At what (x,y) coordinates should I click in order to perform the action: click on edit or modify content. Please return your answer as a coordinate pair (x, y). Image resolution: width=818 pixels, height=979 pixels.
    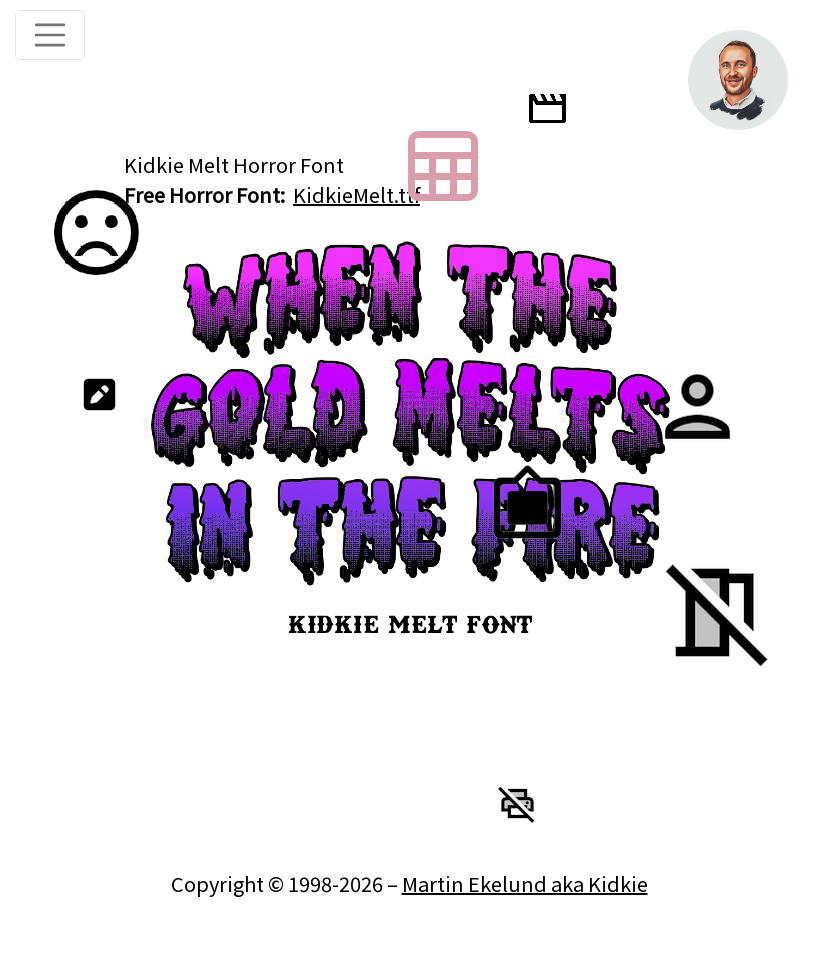
    Looking at the image, I should click on (99, 394).